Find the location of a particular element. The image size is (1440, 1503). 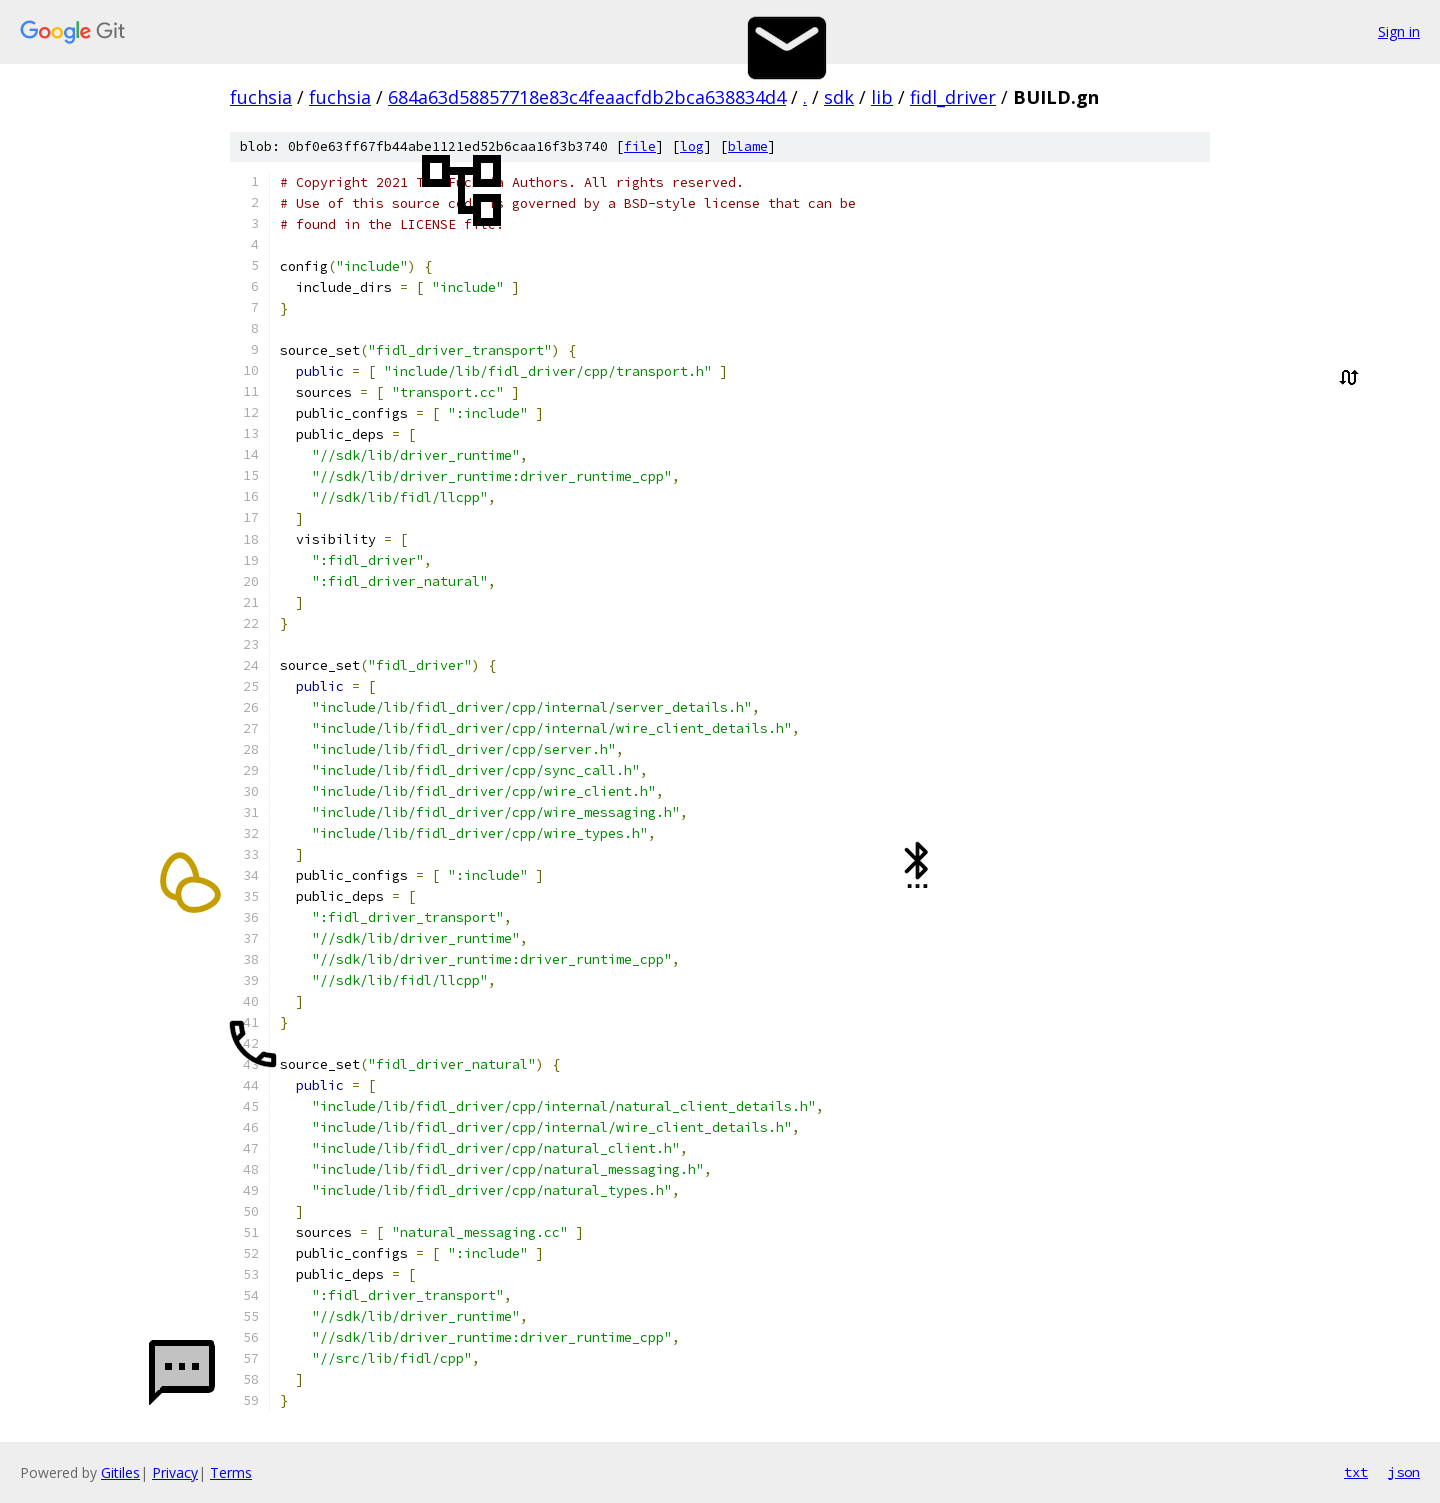

browse egg or breakfast recipes is located at coordinates (190, 879).